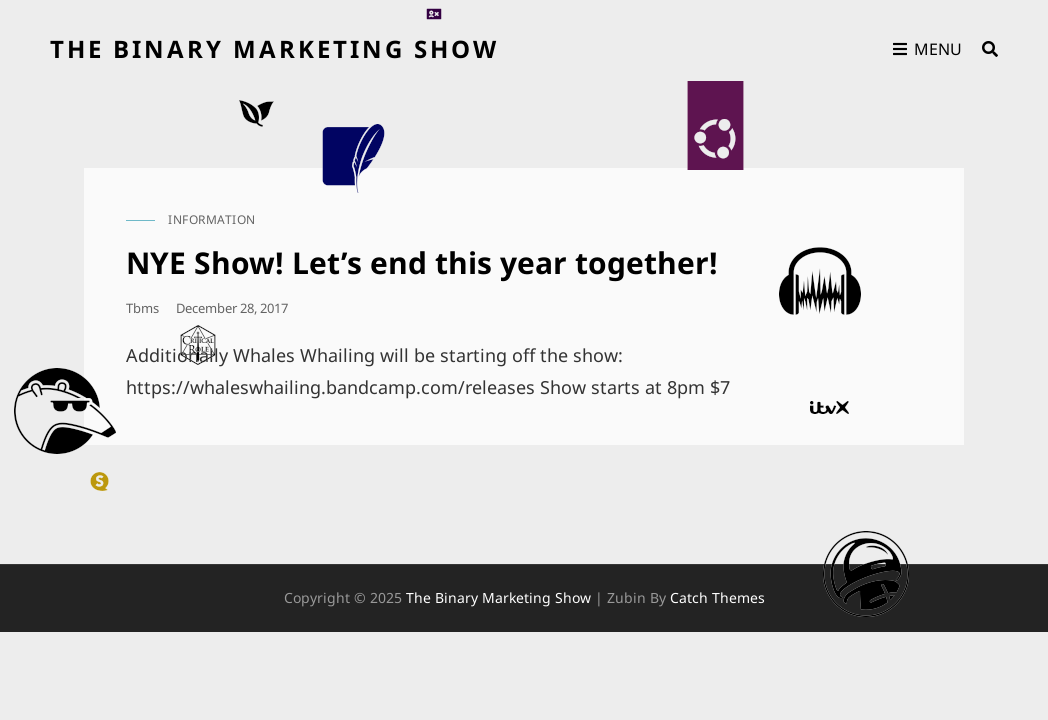 The width and height of the screenshot is (1048, 720). What do you see at coordinates (820, 281) in the screenshot?
I see `open audacity audio editor` at bounding box center [820, 281].